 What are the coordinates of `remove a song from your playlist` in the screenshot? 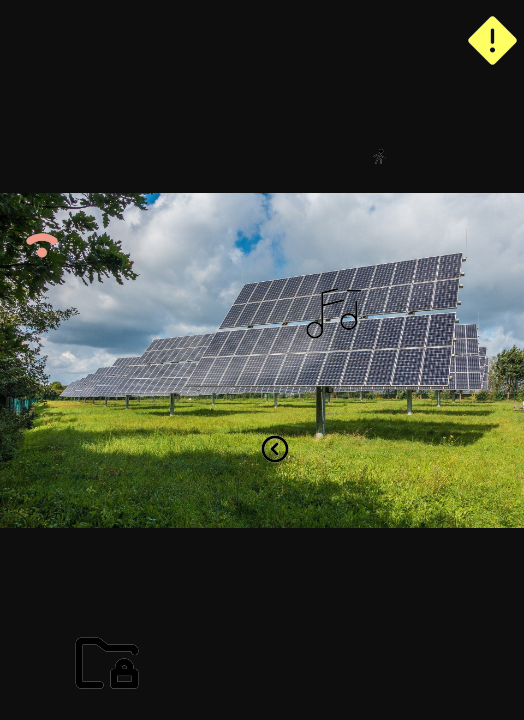 It's located at (335, 312).